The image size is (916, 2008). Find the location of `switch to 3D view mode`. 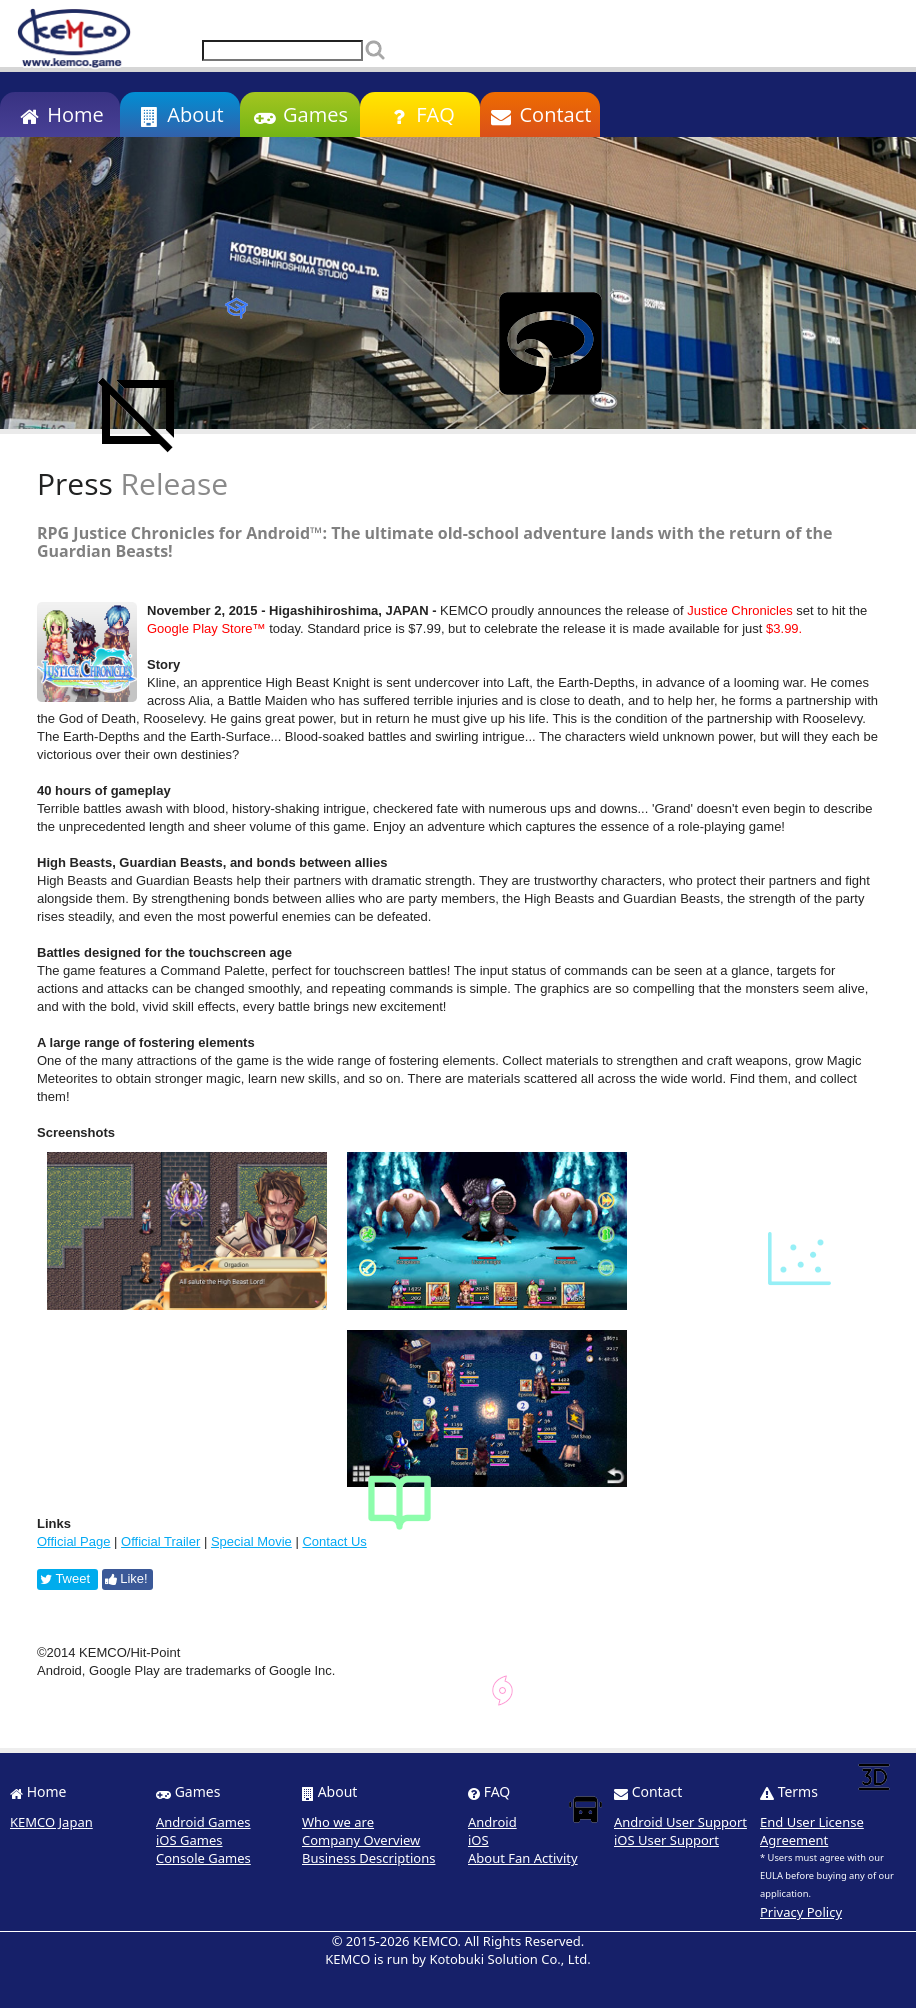

switch to 3D view mode is located at coordinates (874, 1777).